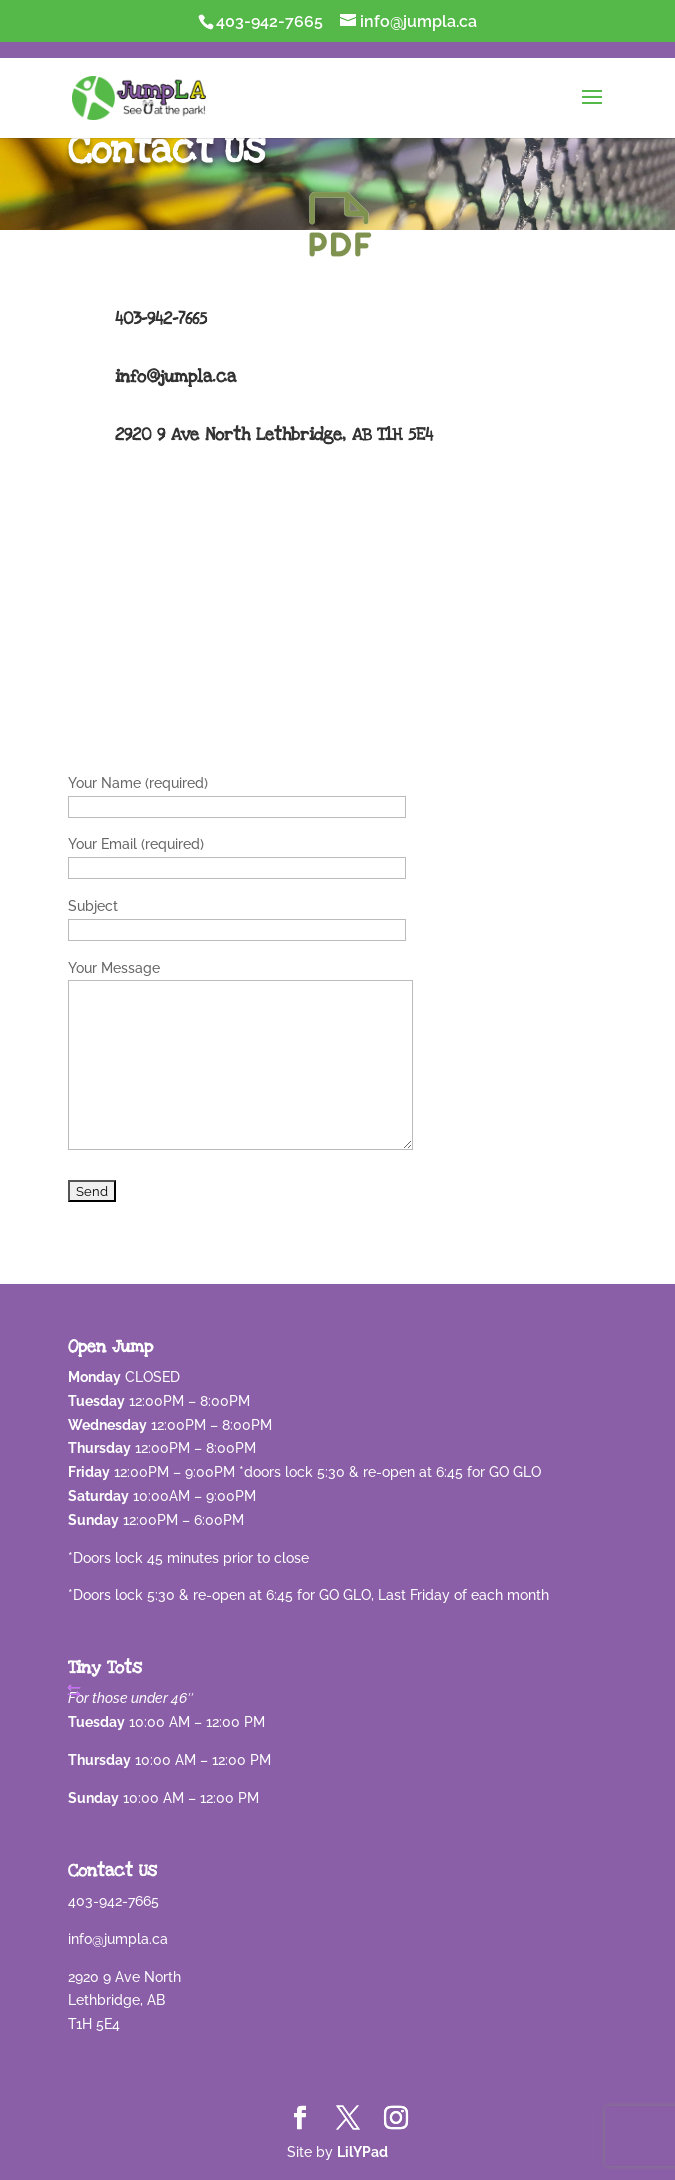  Describe the element at coordinates (339, 227) in the screenshot. I see `view or open a PDF document` at that location.